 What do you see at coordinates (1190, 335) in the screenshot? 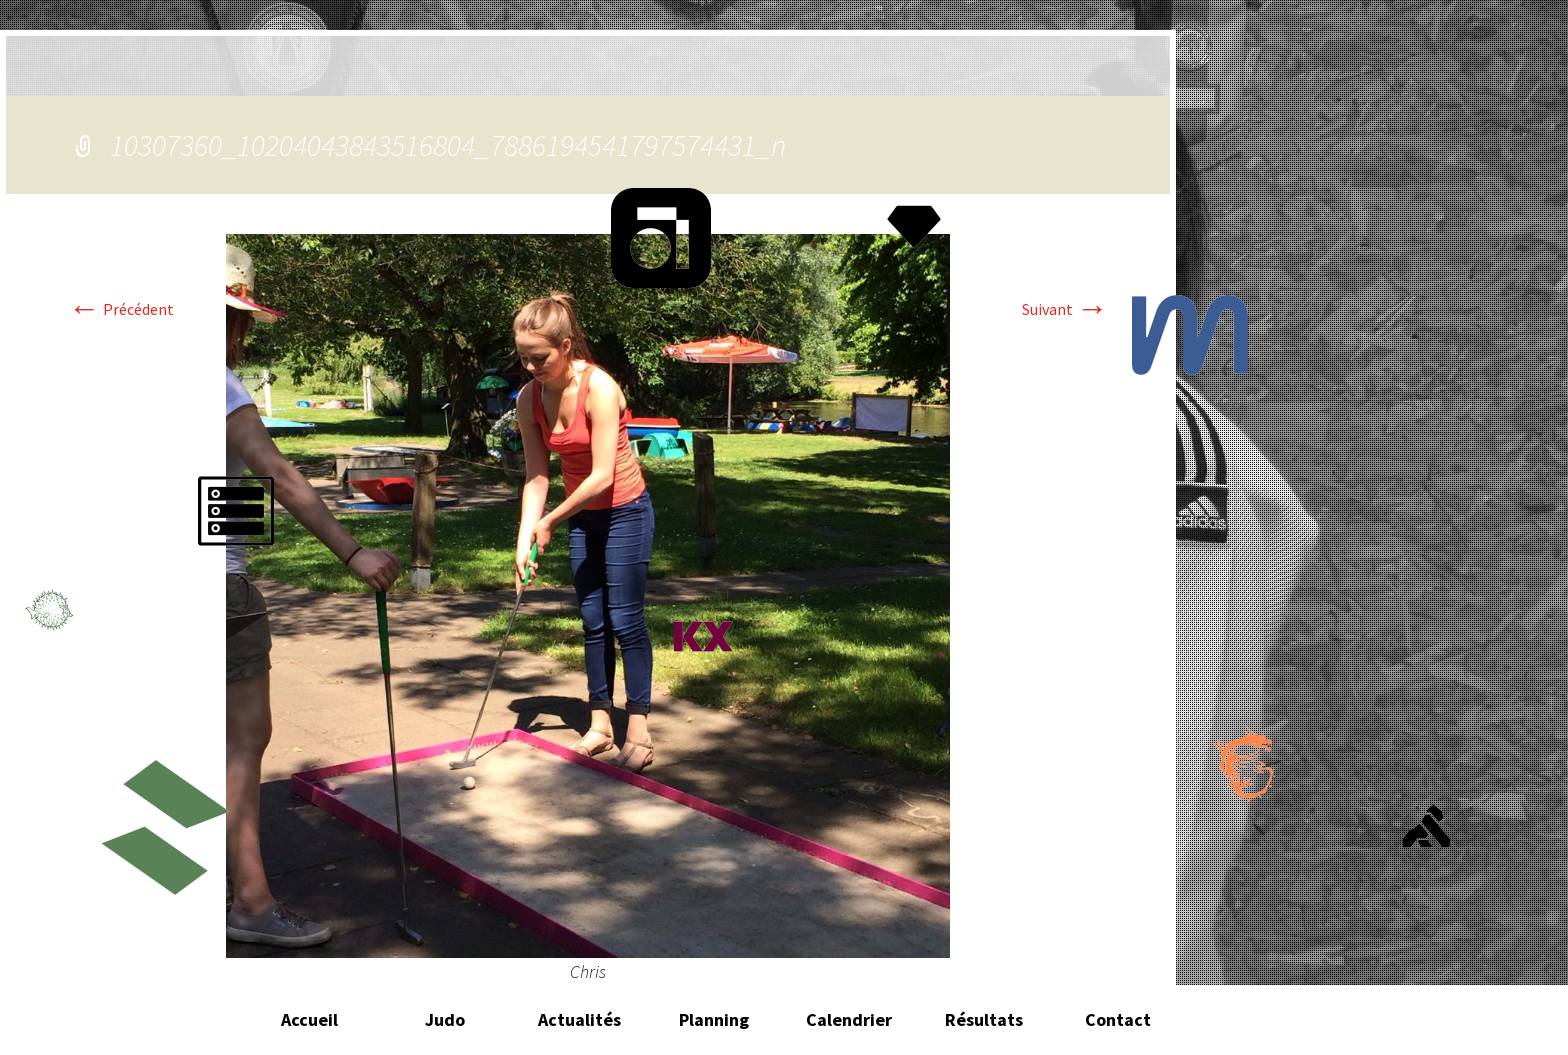
I see `open the Mezmo app` at bounding box center [1190, 335].